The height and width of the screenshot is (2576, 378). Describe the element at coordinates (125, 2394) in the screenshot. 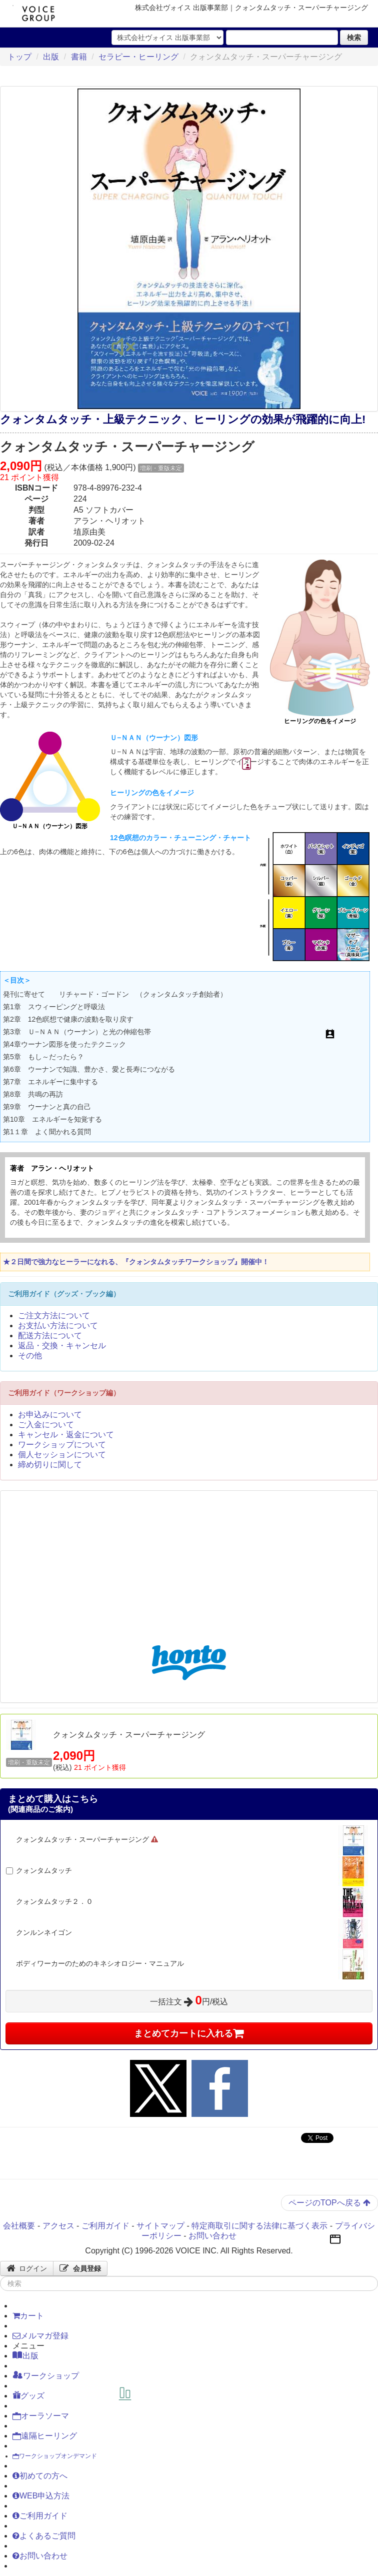

I see `align selected objects to the bottom edge` at that location.